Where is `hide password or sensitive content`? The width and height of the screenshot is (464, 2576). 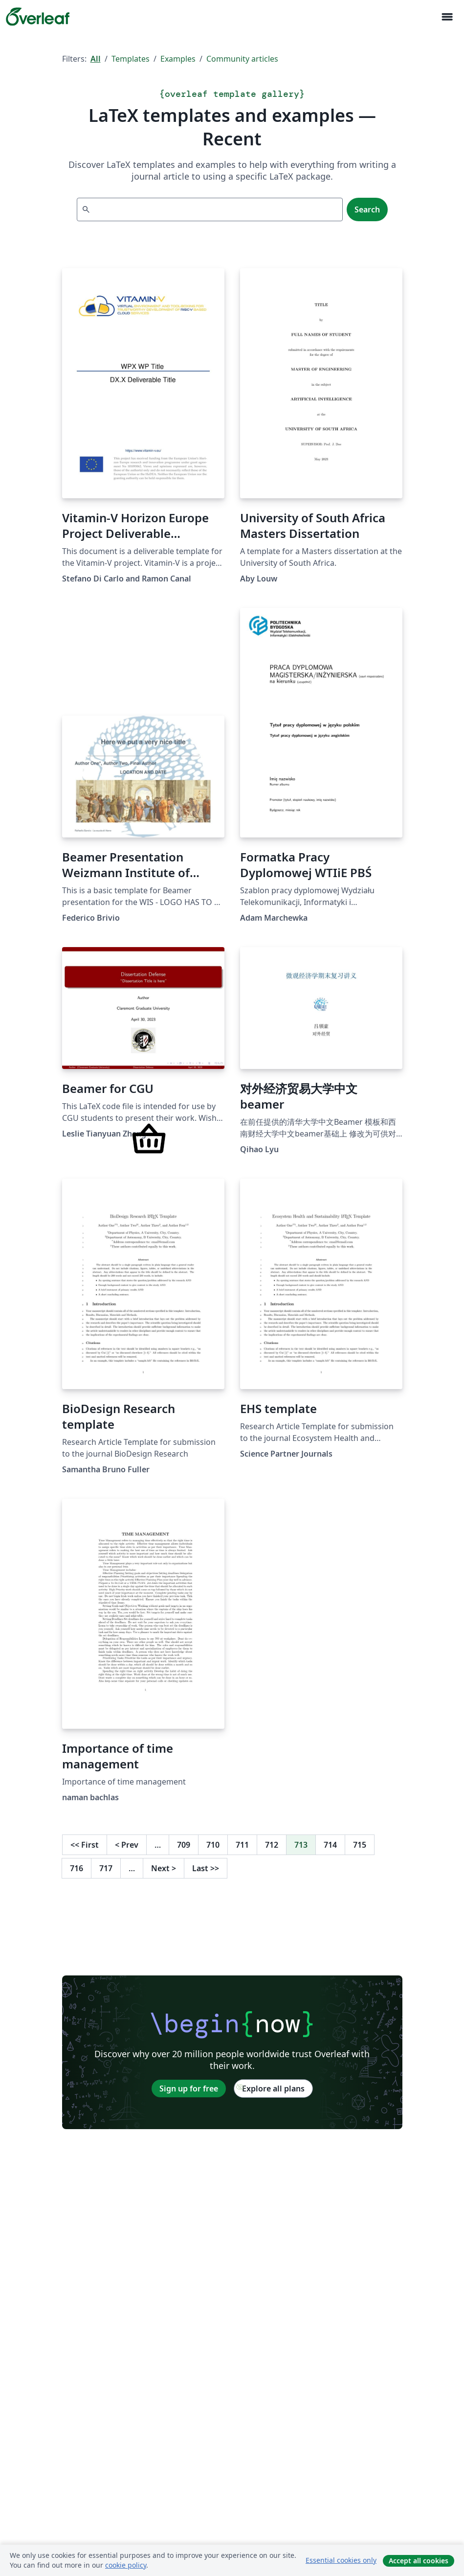 hide password or sensitive content is located at coordinates (240, 2087).